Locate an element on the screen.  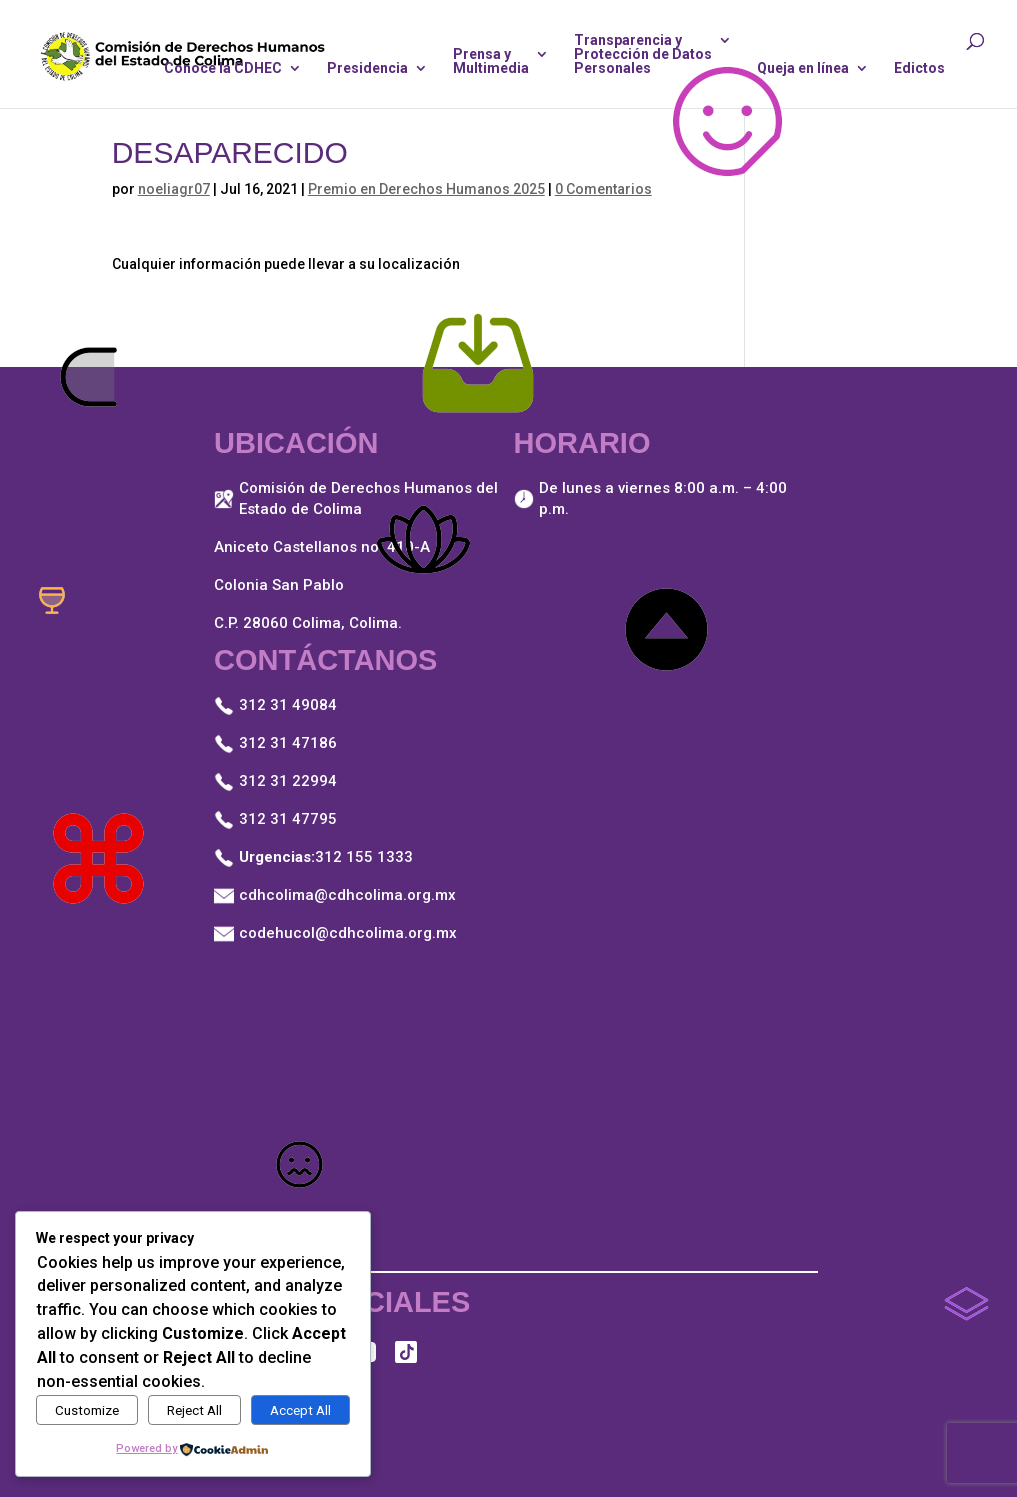
indicates a proper subset relationship in mathematical notation is located at coordinates (90, 377).